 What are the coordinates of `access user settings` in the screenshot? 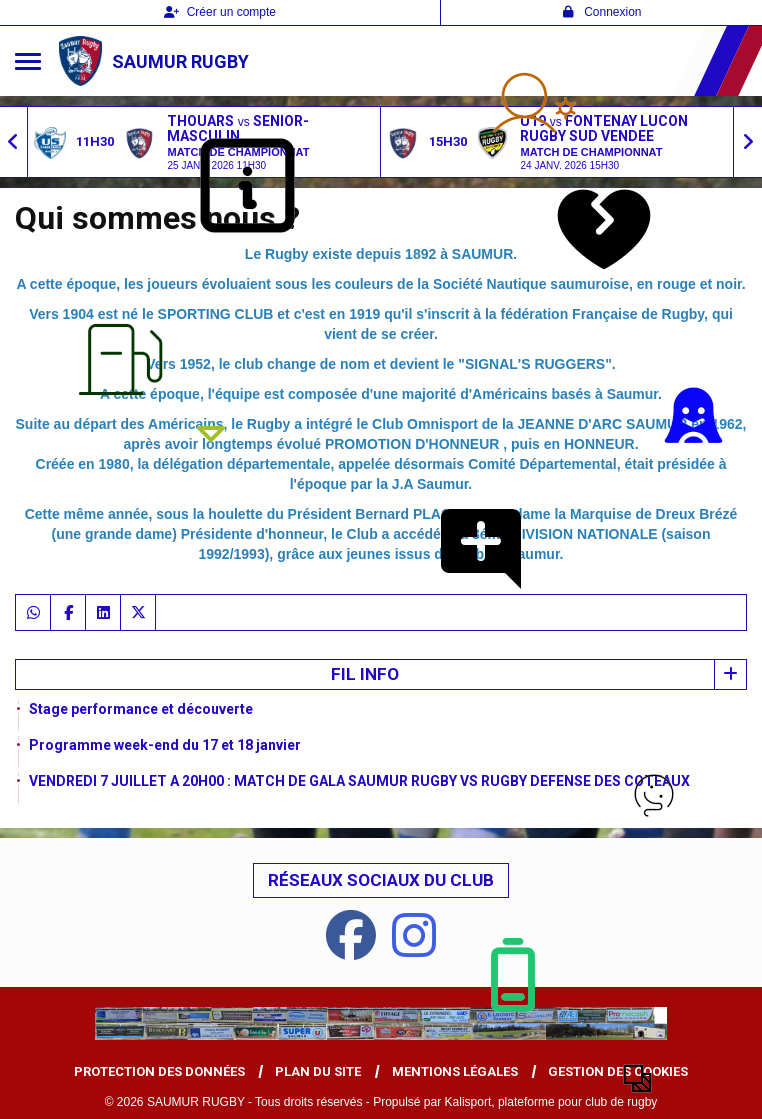 It's located at (531, 105).